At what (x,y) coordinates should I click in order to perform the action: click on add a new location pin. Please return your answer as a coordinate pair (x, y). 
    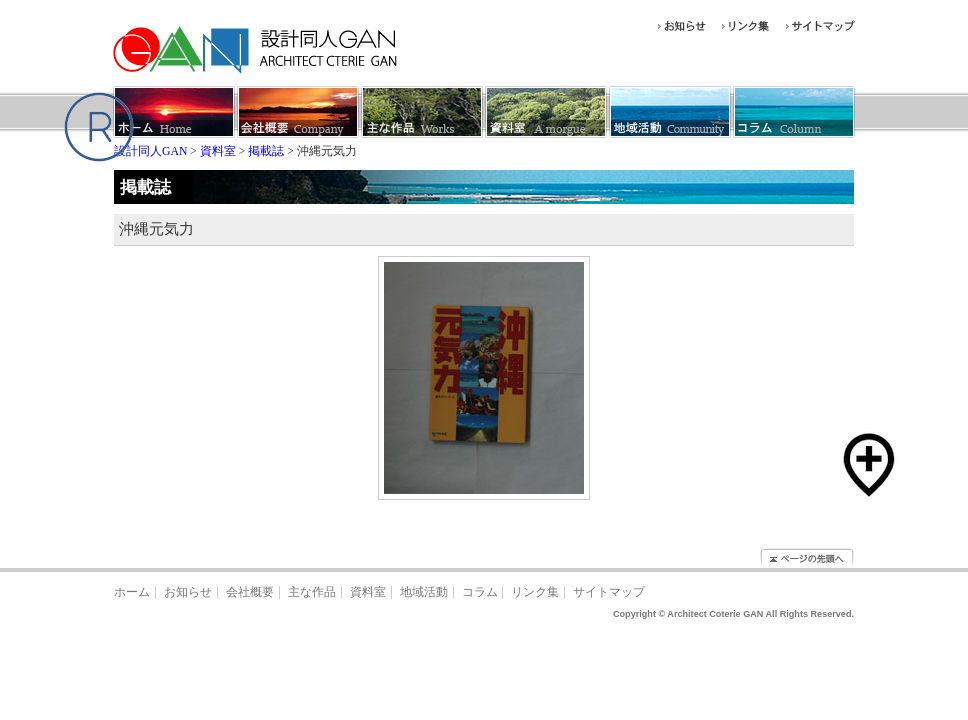
    Looking at the image, I should click on (869, 465).